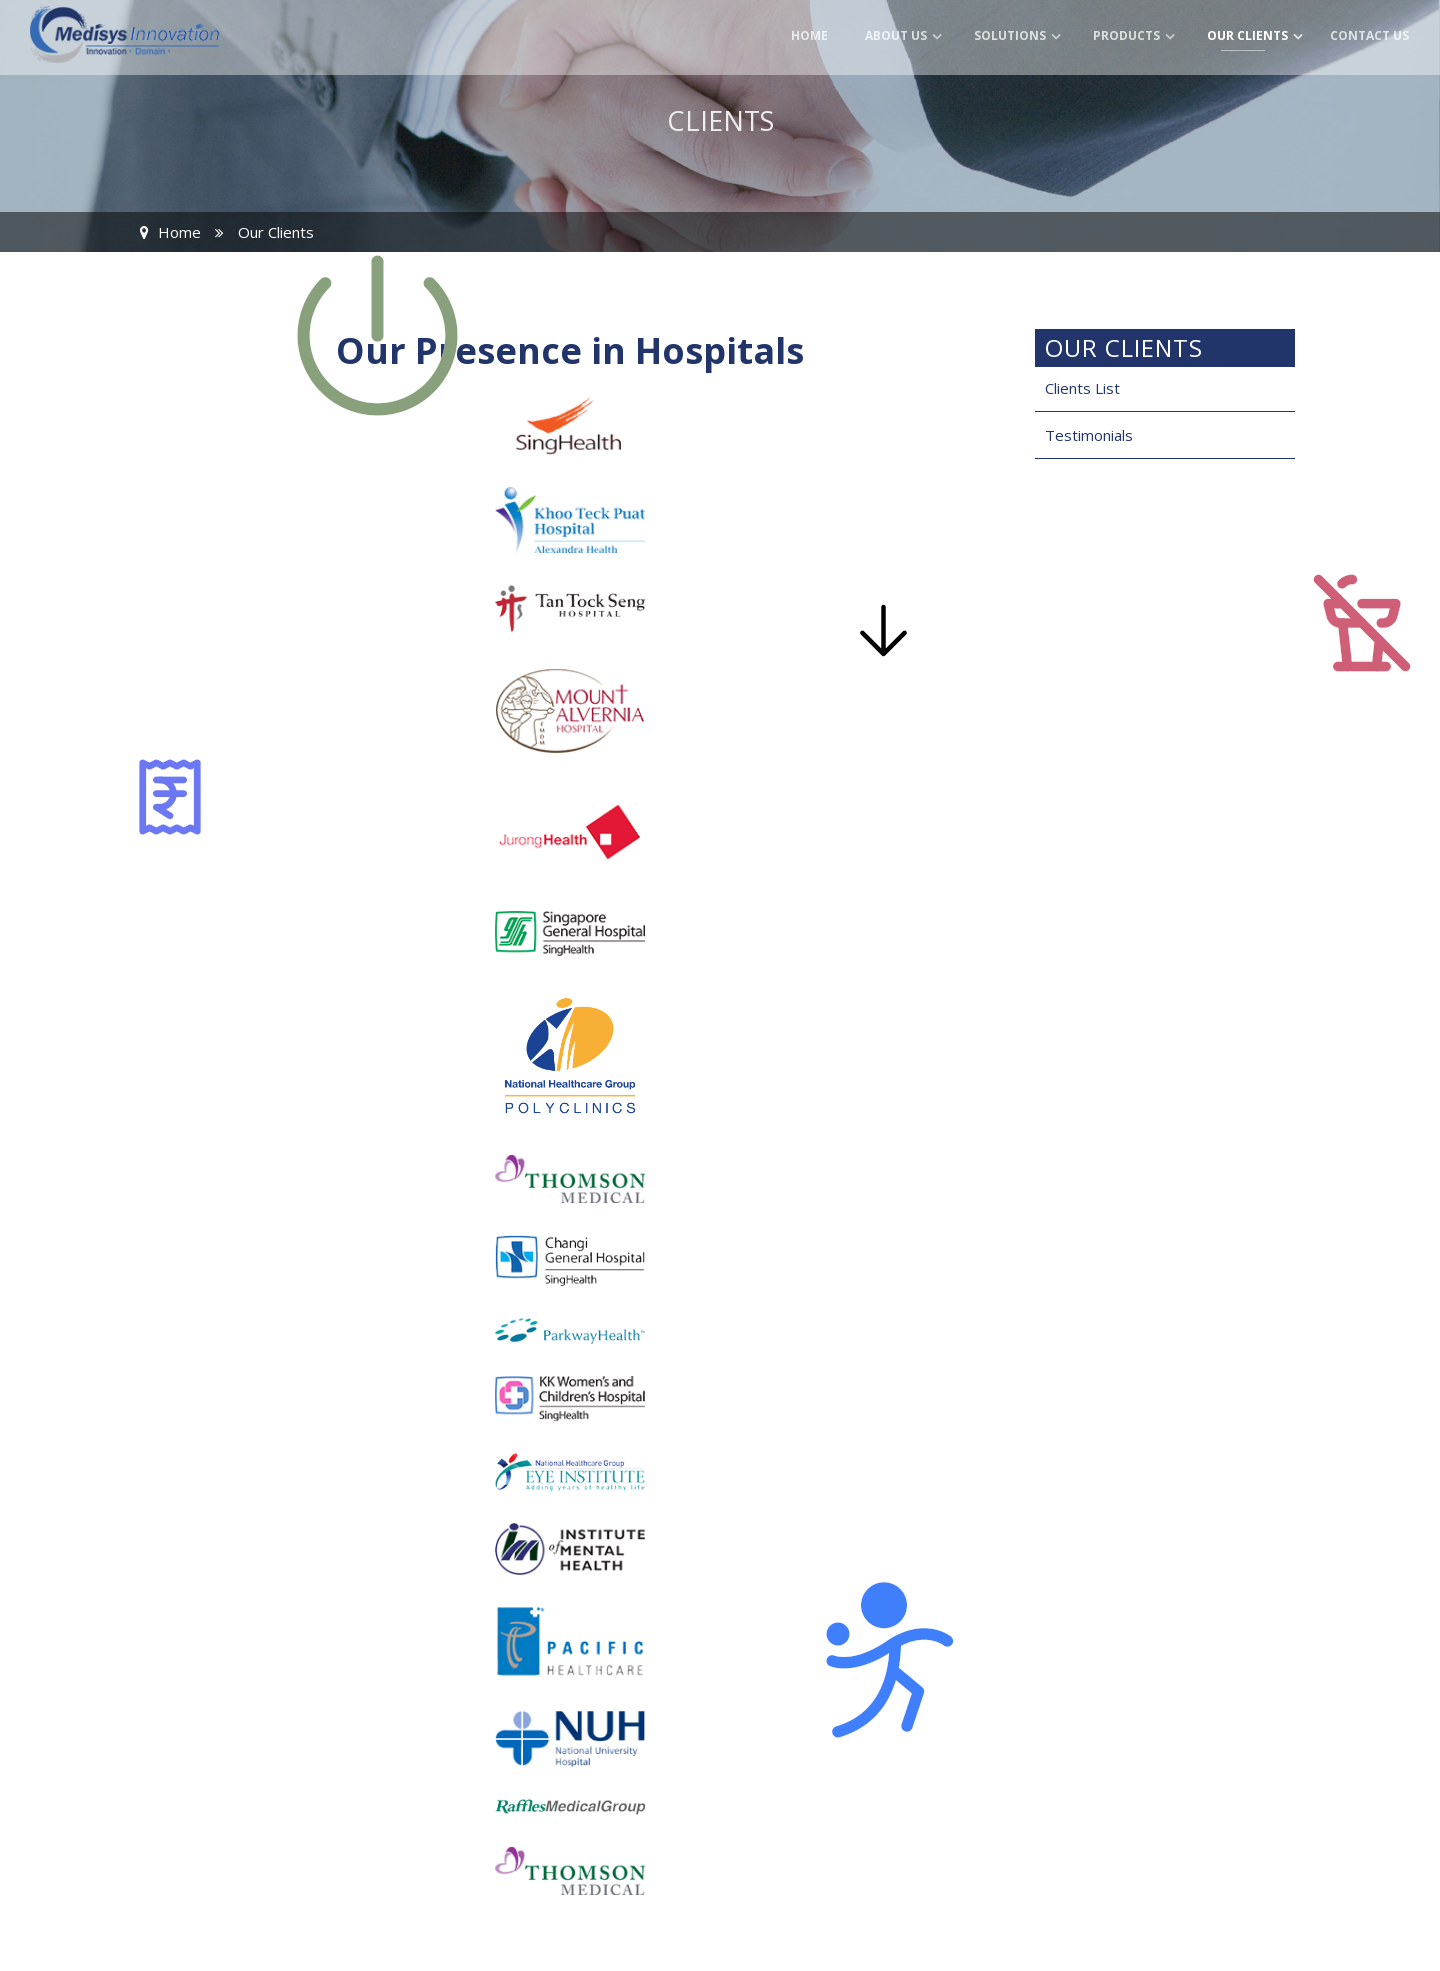 The width and height of the screenshot is (1440, 1971). What do you see at coordinates (883, 630) in the screenshot?
I see `scroll down or view more content` at bounding box center [883, 630].